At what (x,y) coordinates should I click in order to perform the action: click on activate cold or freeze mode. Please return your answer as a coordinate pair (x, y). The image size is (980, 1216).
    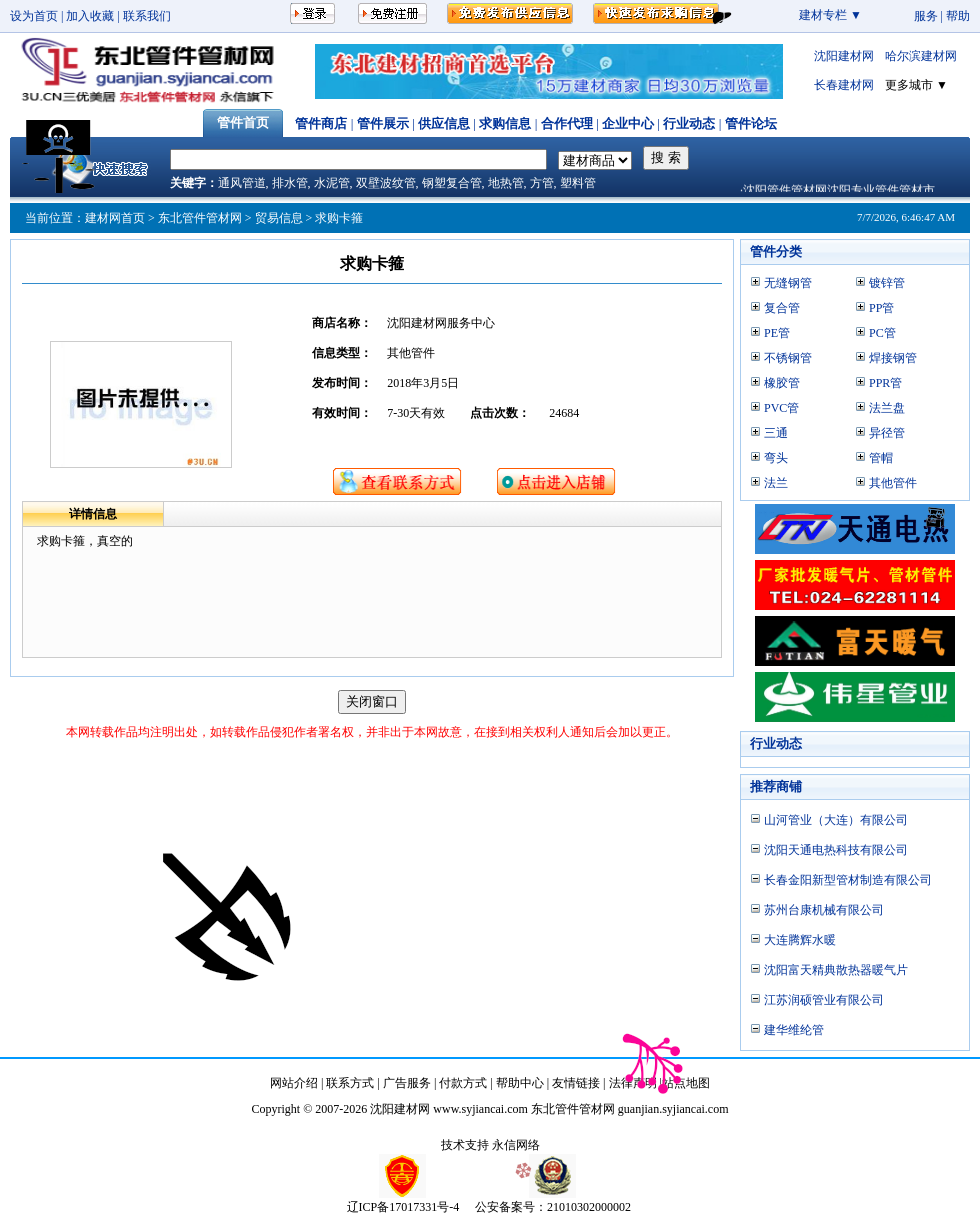
    Looking at the image, I should click on (523, 1170).